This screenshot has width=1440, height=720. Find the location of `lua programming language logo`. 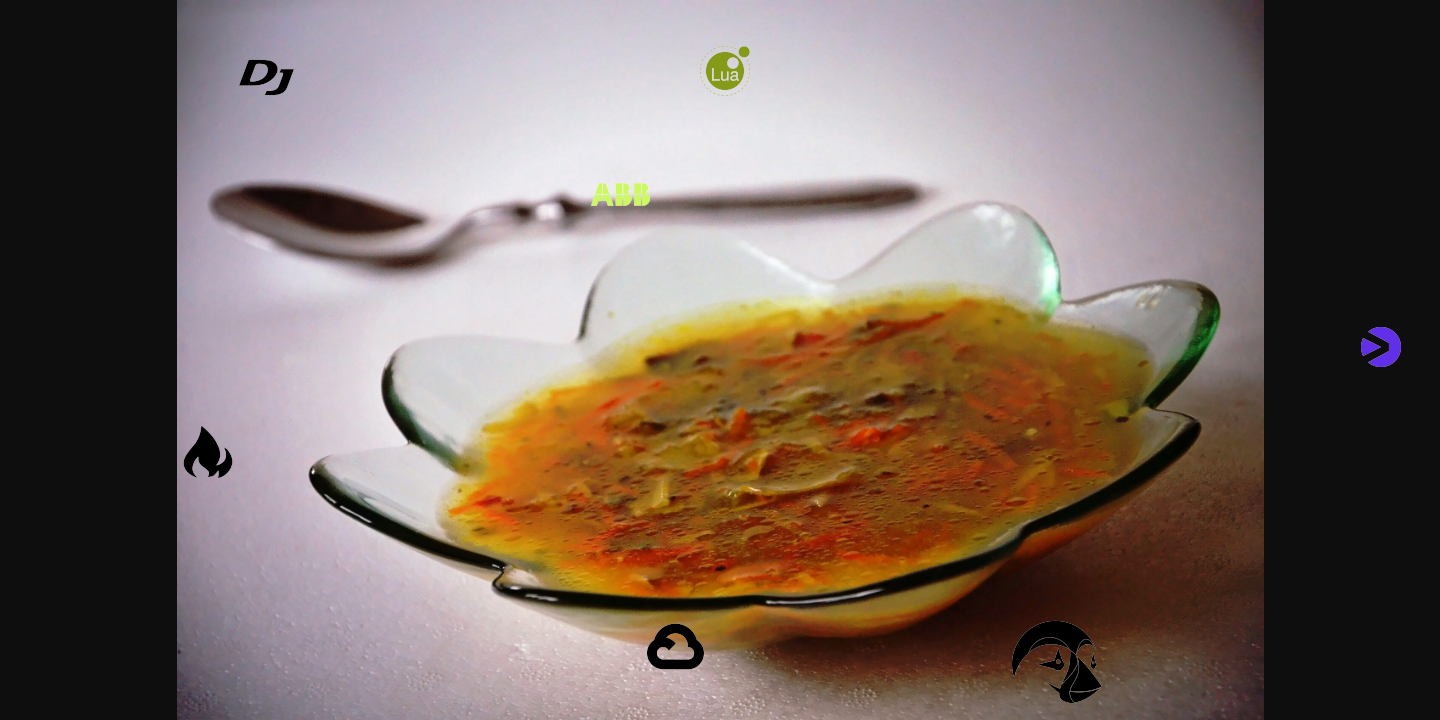

lua programming language logo is located at coordinates (725, 71).